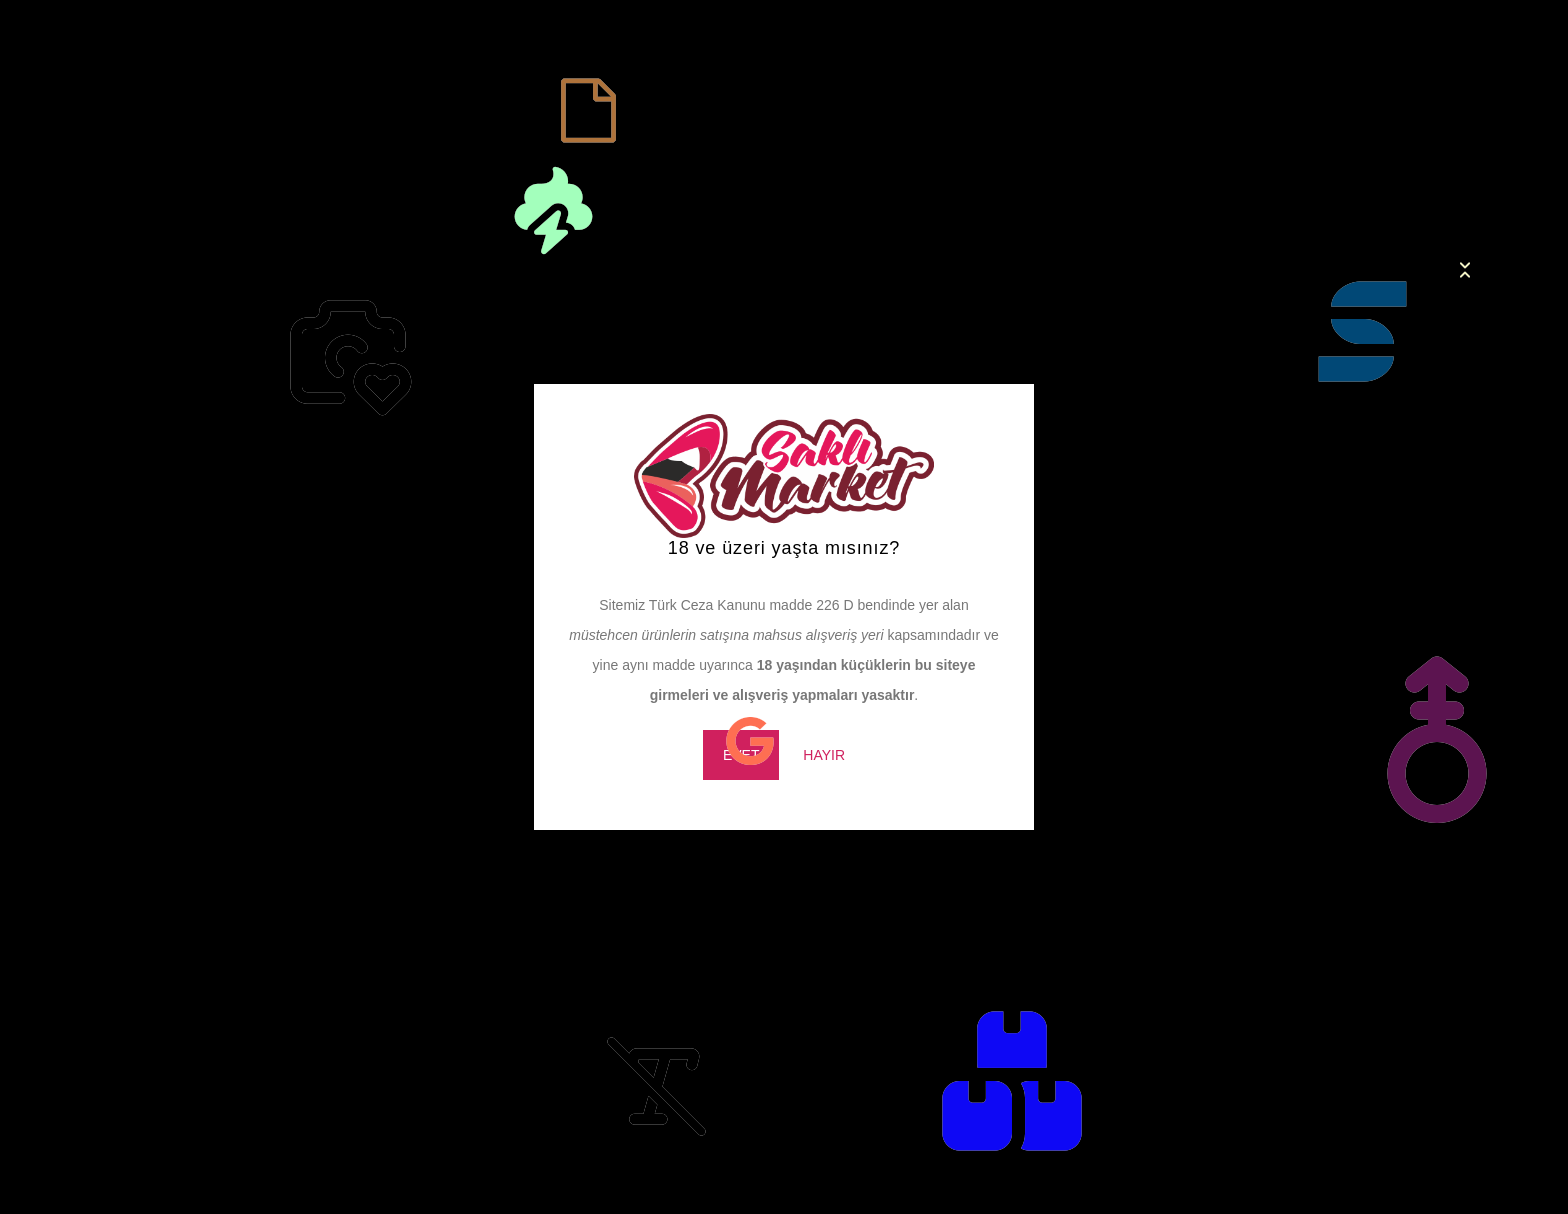  What do you see at coordinates (588, 110) in the screenshot?
I see `create a new file` at bounding box center [588, 110].